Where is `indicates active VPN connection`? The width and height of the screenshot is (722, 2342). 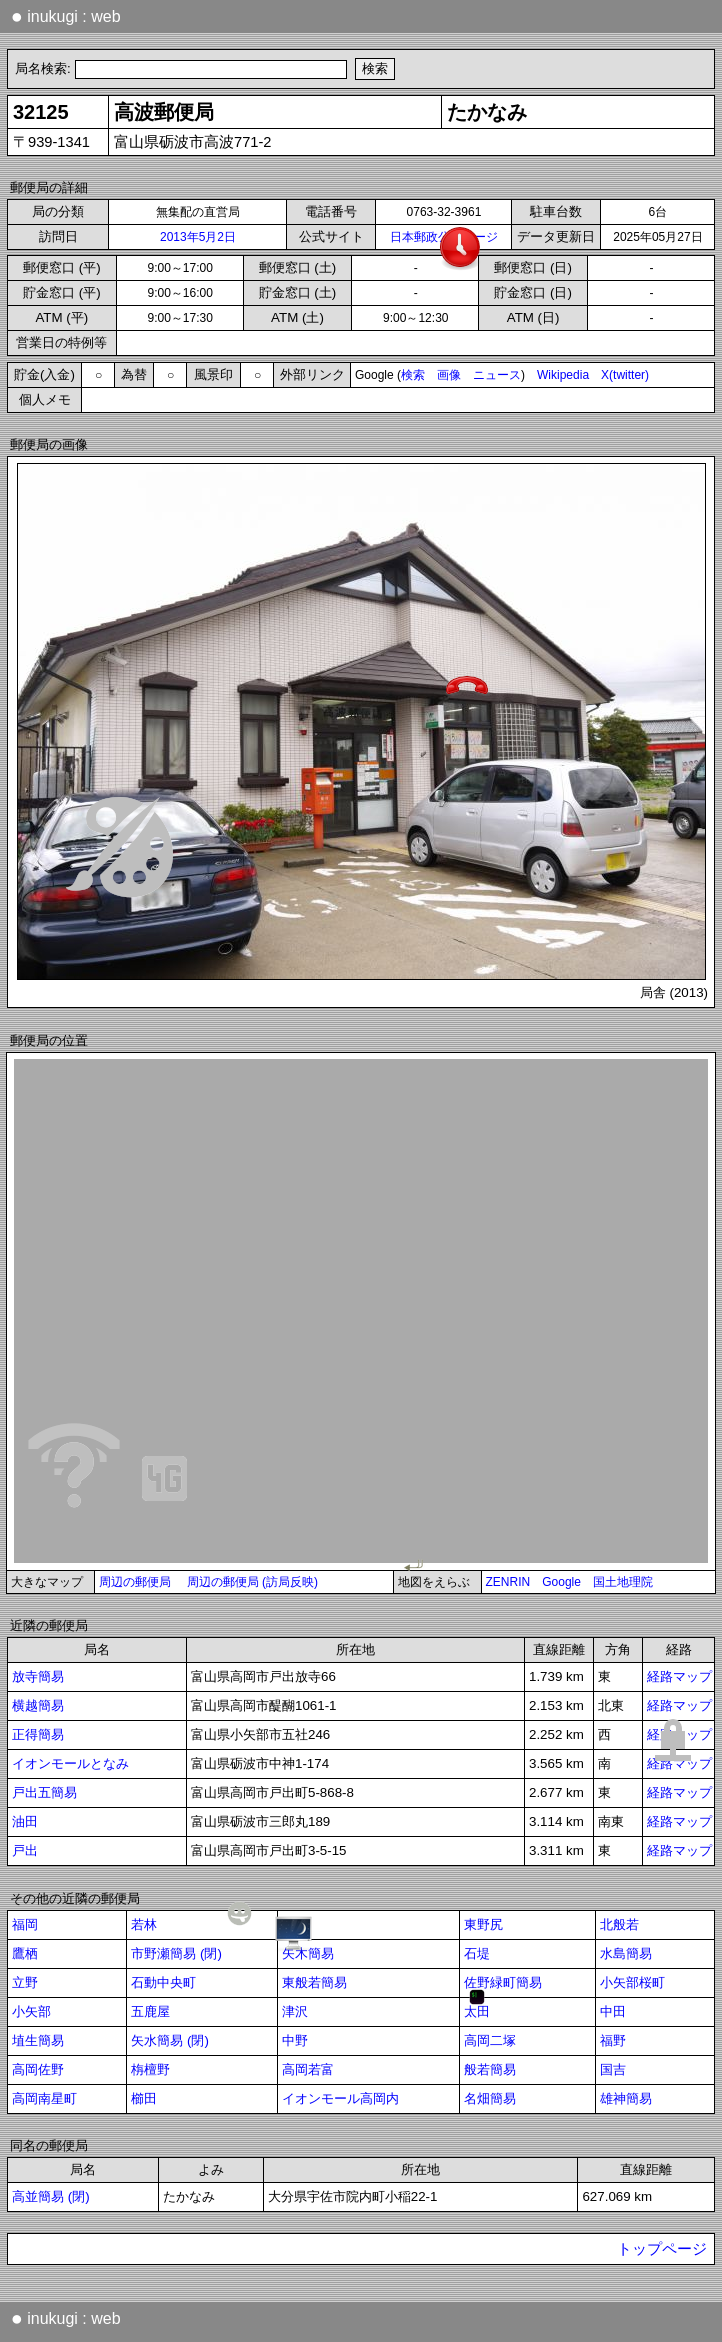
indicates active VPN connection is located at coordinates (673, 1740).